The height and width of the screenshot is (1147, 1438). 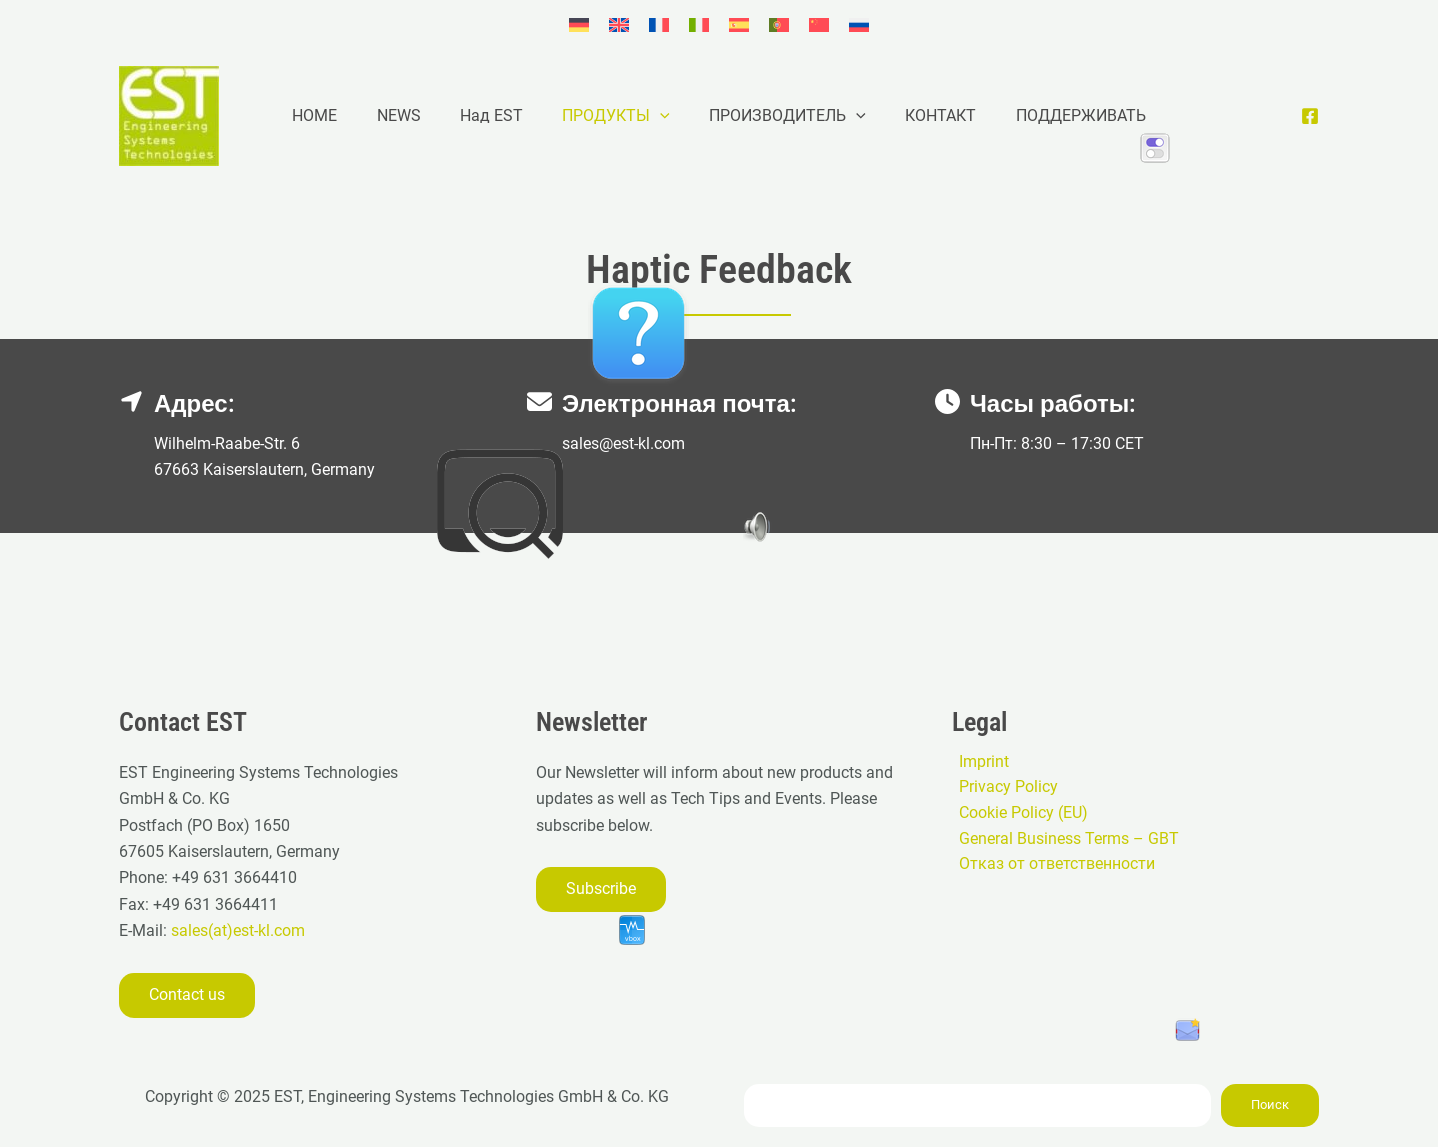 I want to click on a VirtualBox virtual machine configuration file, so click(x=632, y=930).